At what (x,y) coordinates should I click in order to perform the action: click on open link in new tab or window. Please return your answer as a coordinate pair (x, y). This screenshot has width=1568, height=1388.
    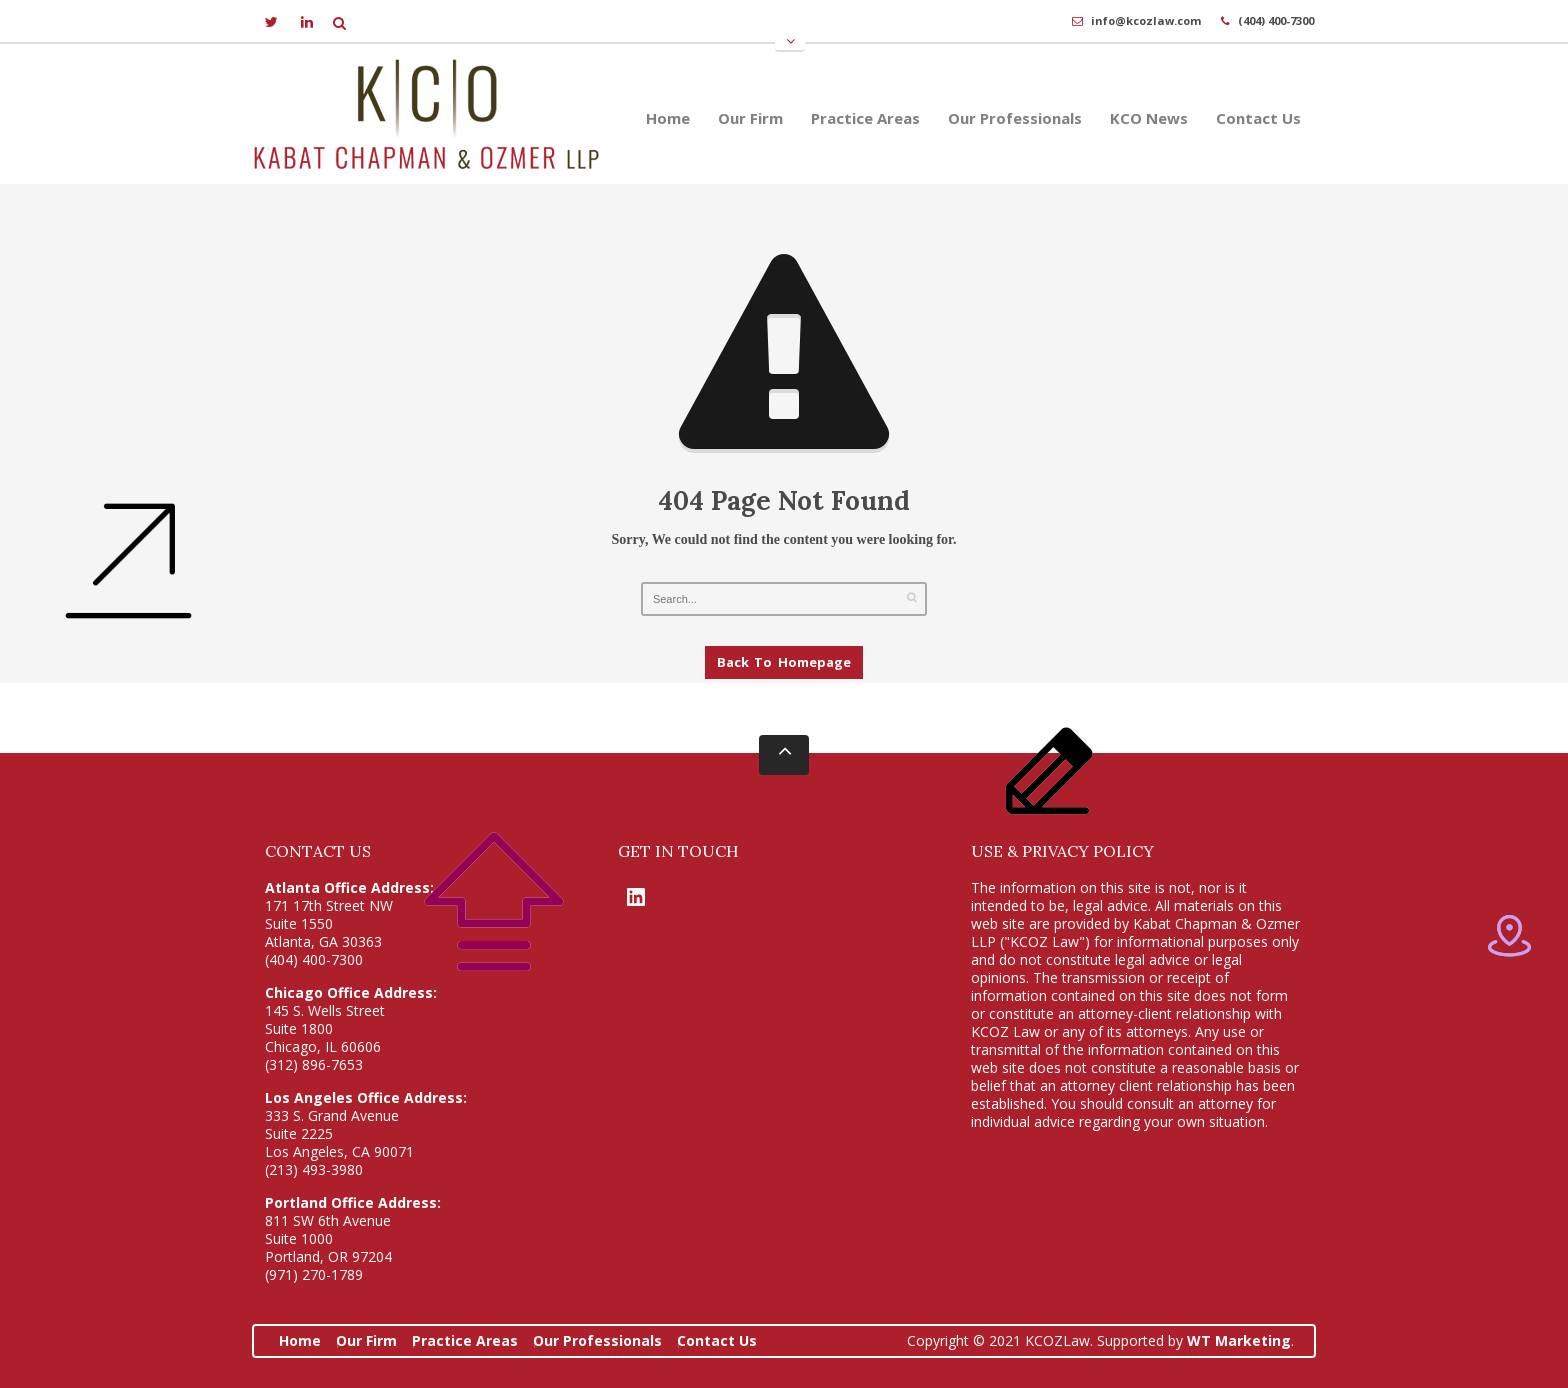
    Looking at the image, I should click on (128, 555).